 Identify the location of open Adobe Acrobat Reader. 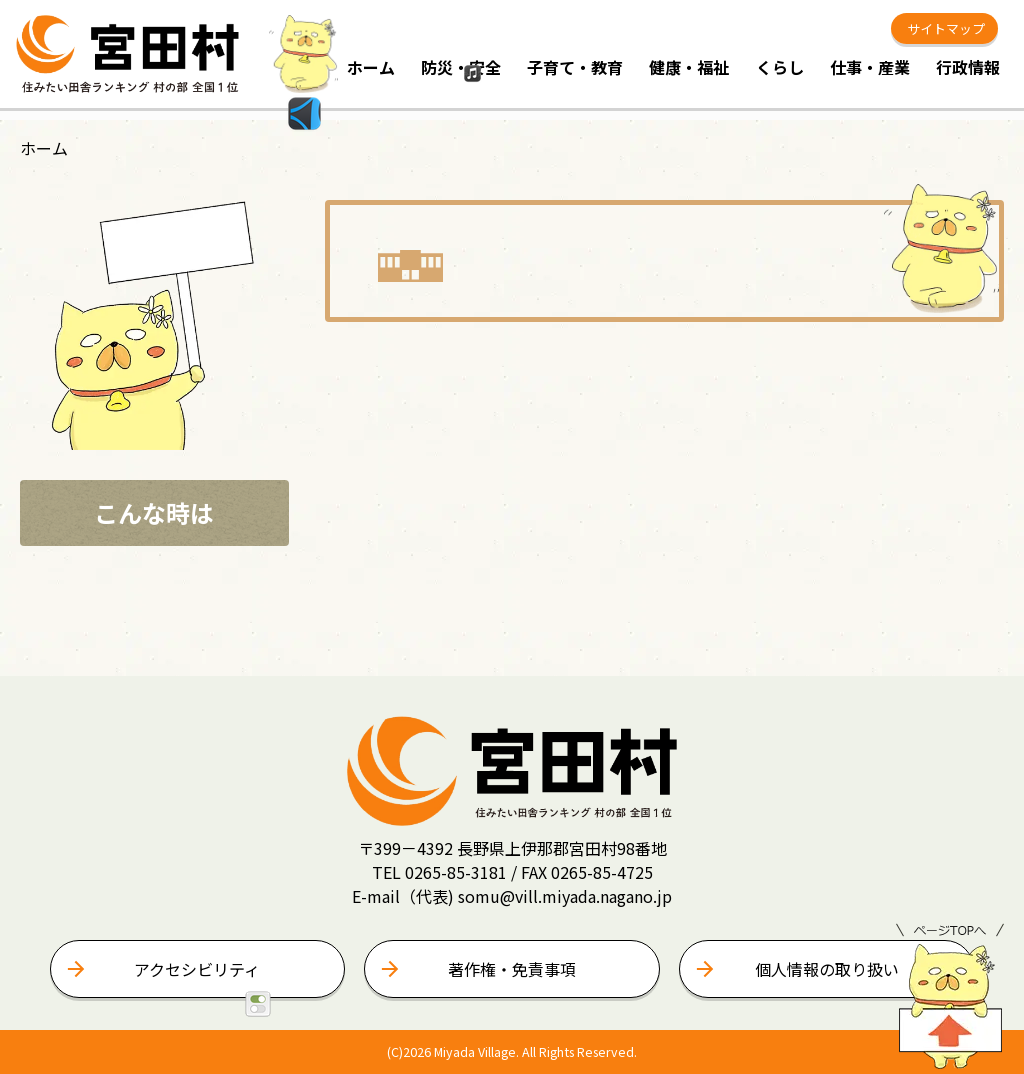
(304, 113).